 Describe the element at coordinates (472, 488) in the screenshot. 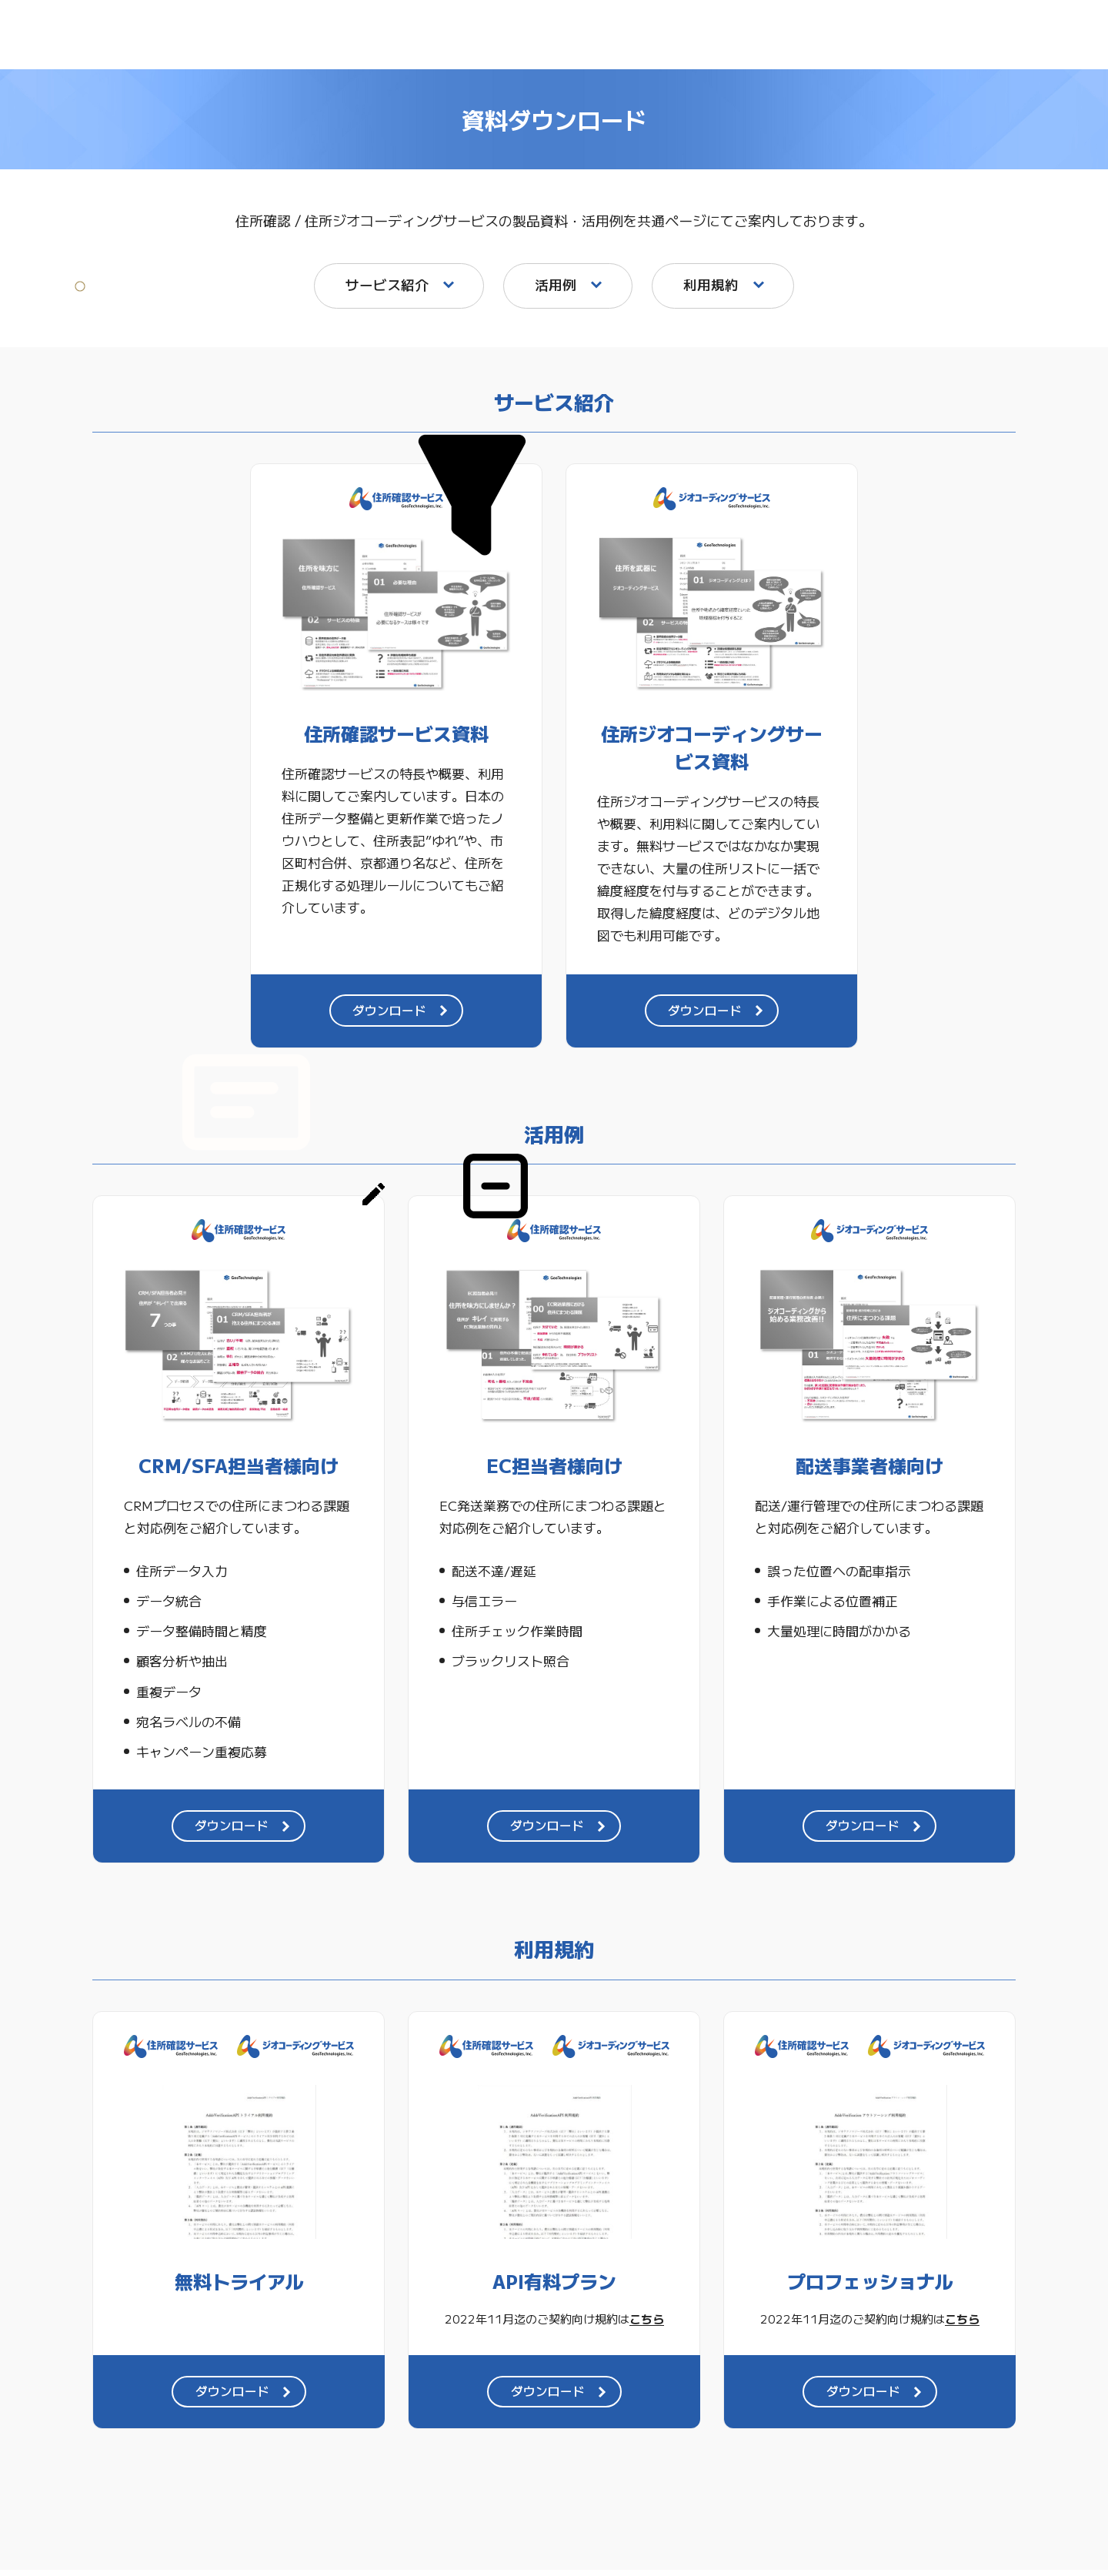

I see `filter results or content` at that location.